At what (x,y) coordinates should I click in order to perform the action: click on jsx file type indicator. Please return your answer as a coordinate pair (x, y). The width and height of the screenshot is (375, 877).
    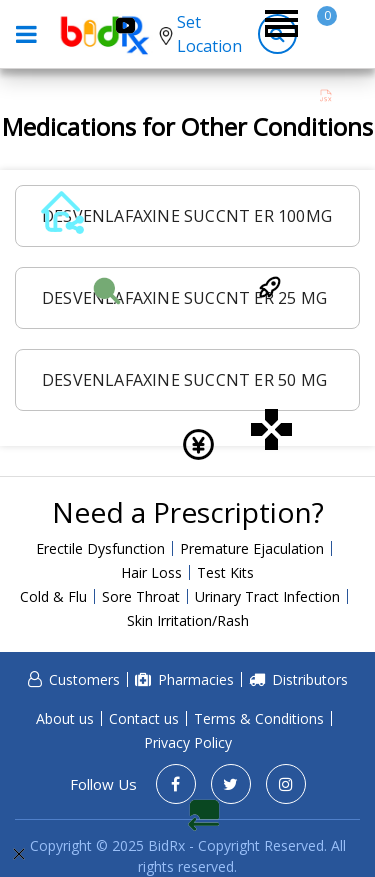
    Looking at the image, I should click on (326, 96).